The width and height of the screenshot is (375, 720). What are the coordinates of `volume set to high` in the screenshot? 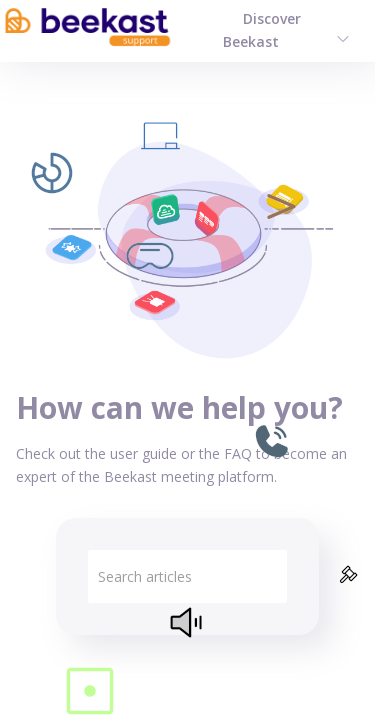 It's located at (185, 622).